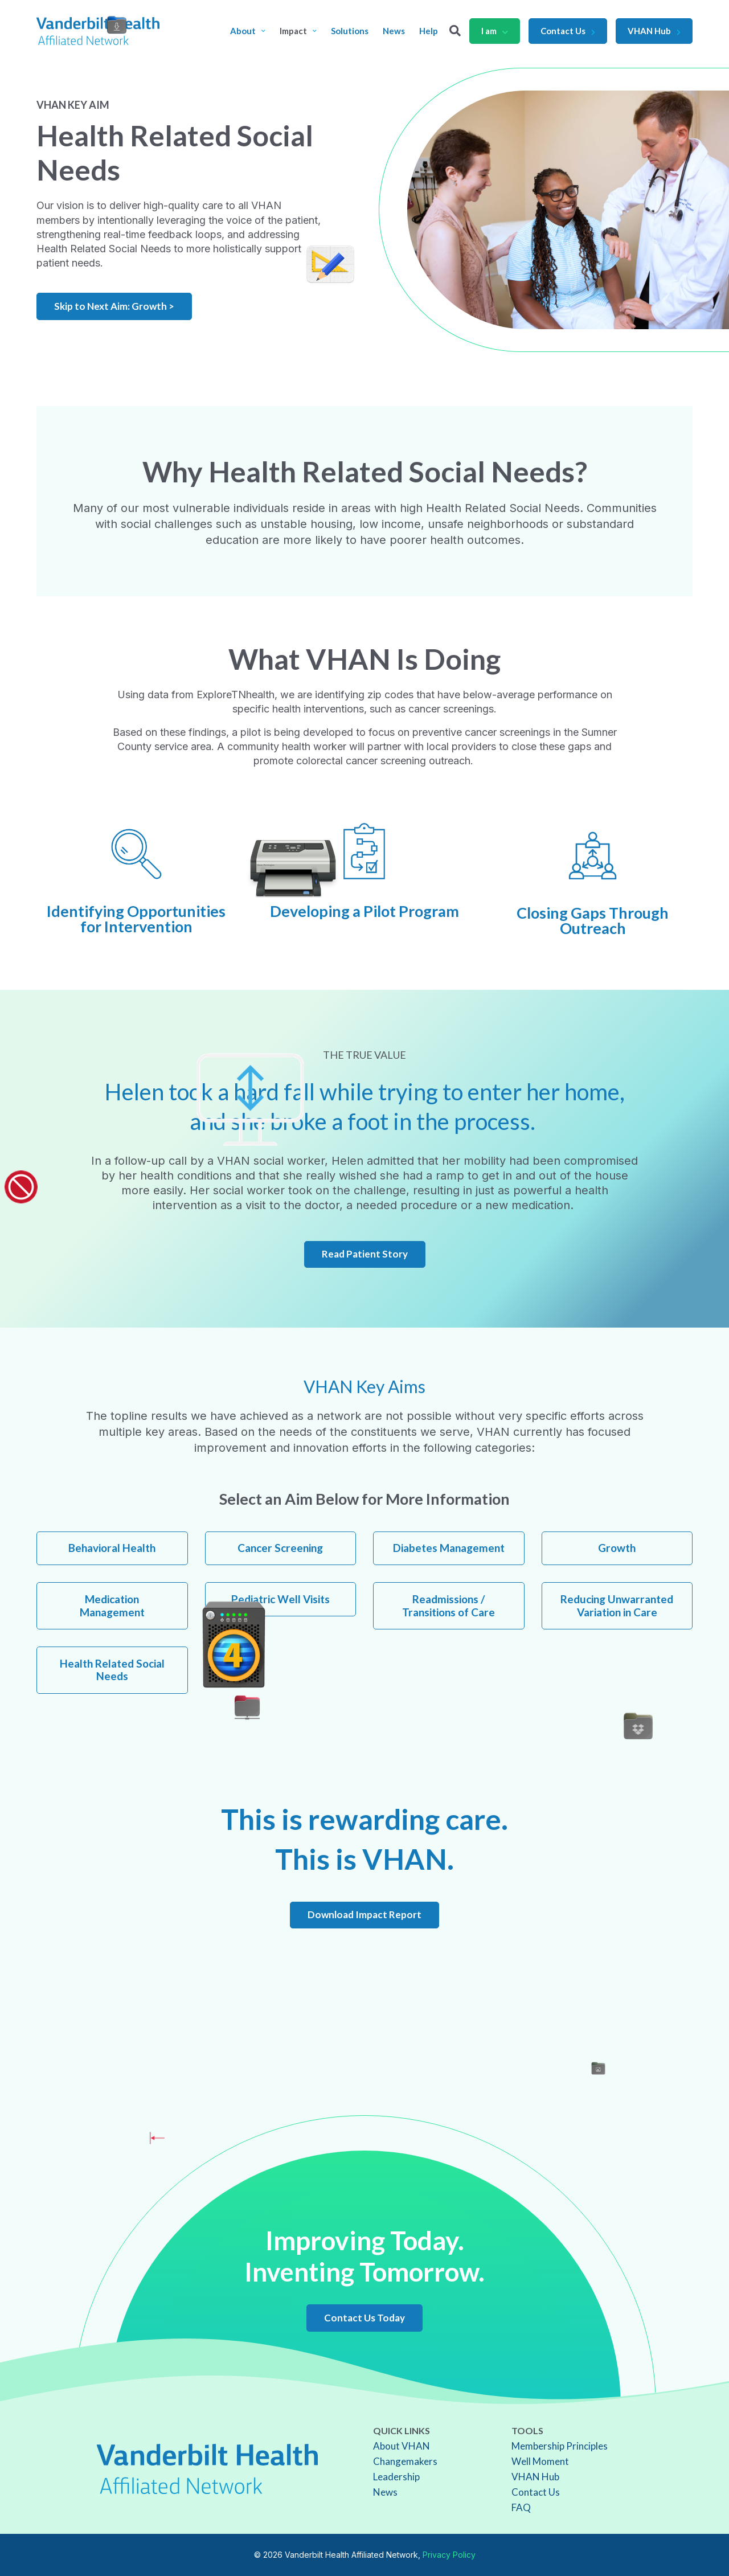  Describe the element at coordinates (234, 1644) in the screenshot. I see `access RAID 4 storage configuration` at that location.